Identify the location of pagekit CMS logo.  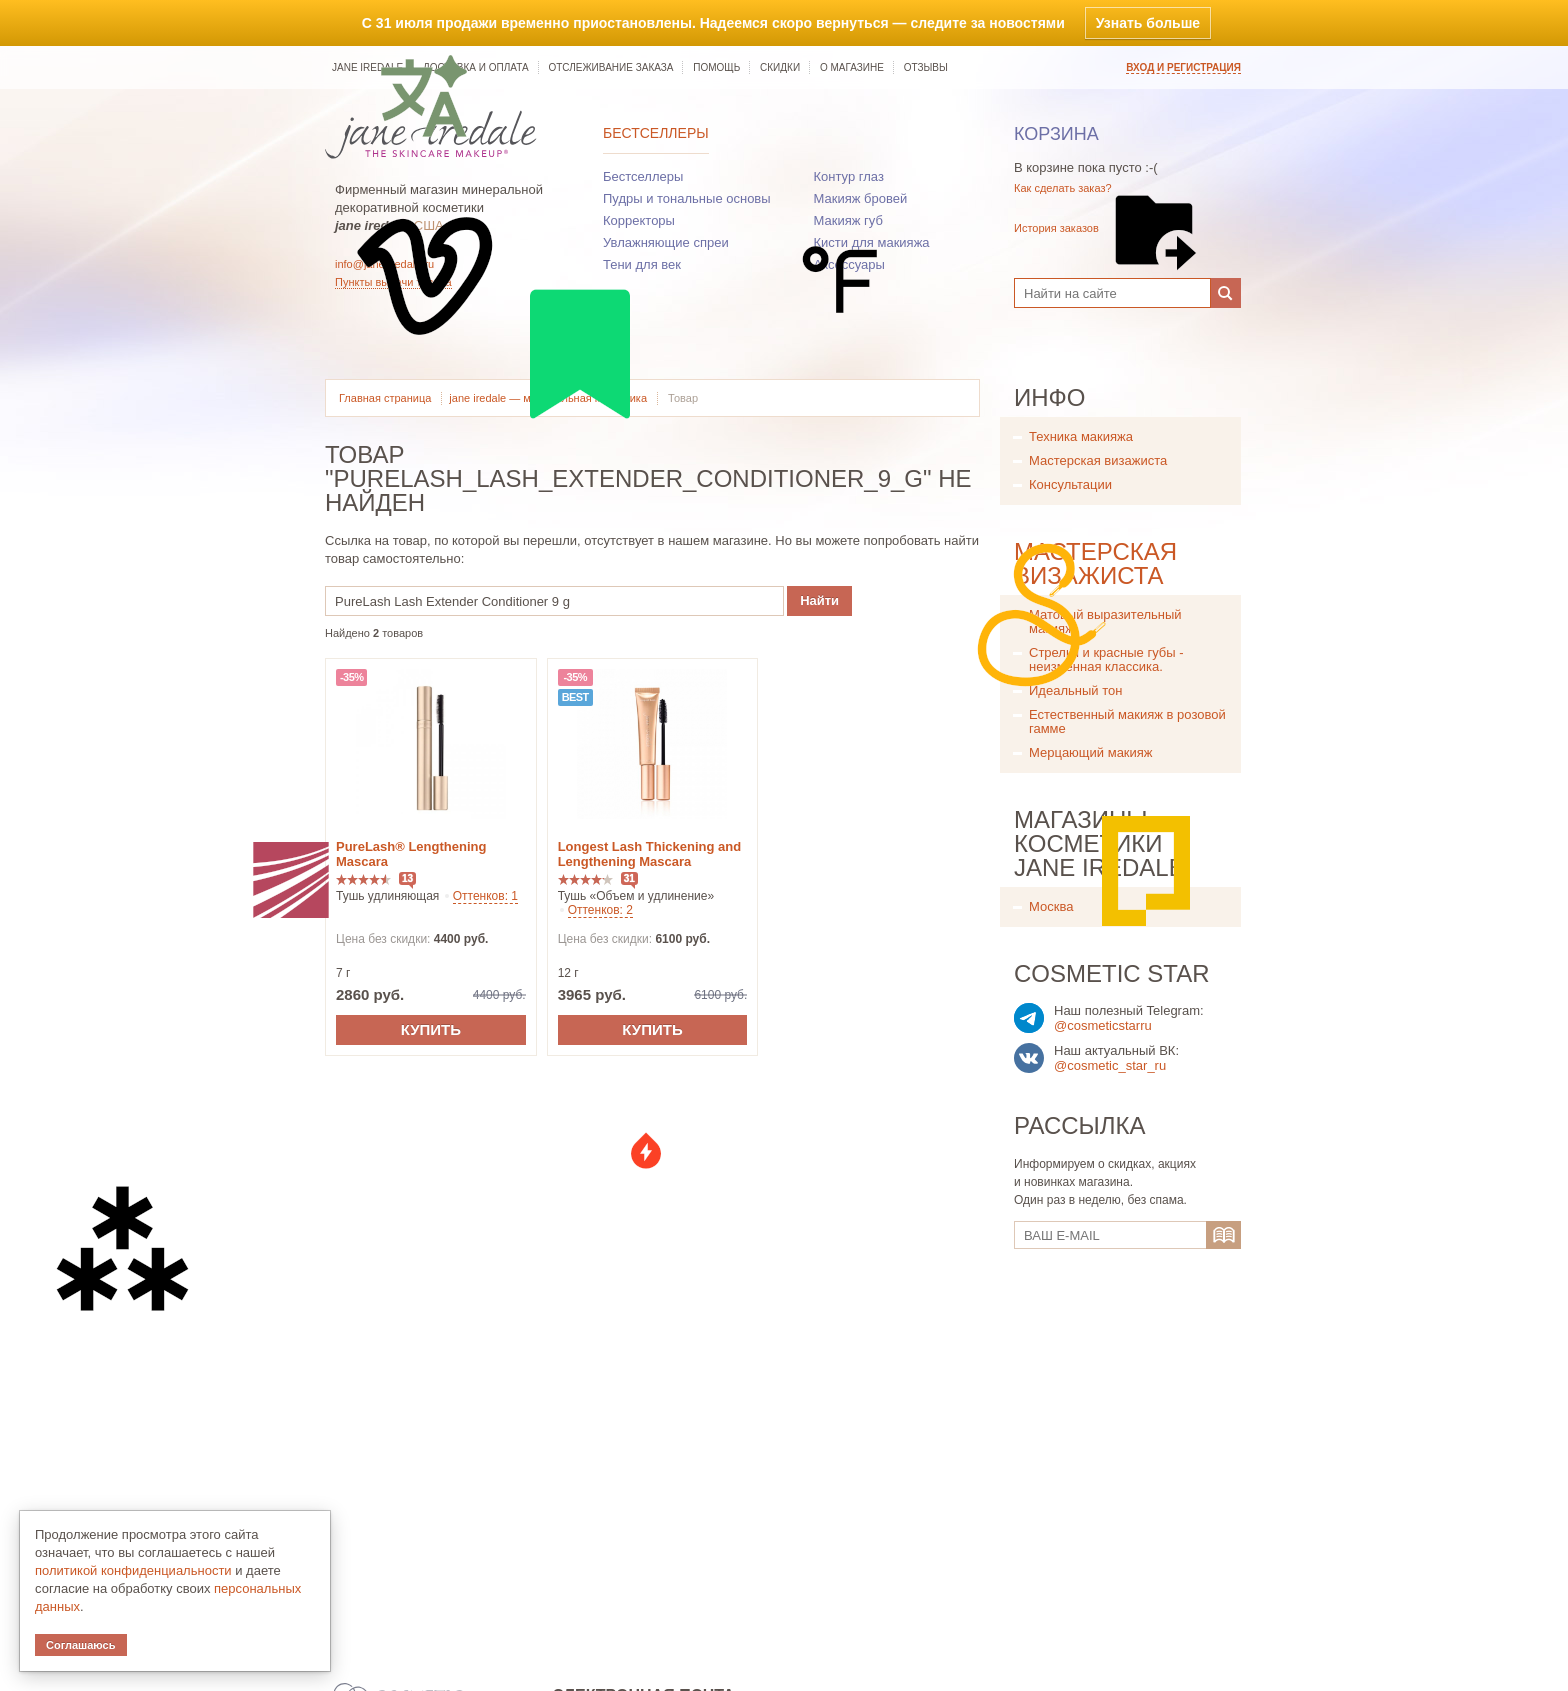
(1146, 871).